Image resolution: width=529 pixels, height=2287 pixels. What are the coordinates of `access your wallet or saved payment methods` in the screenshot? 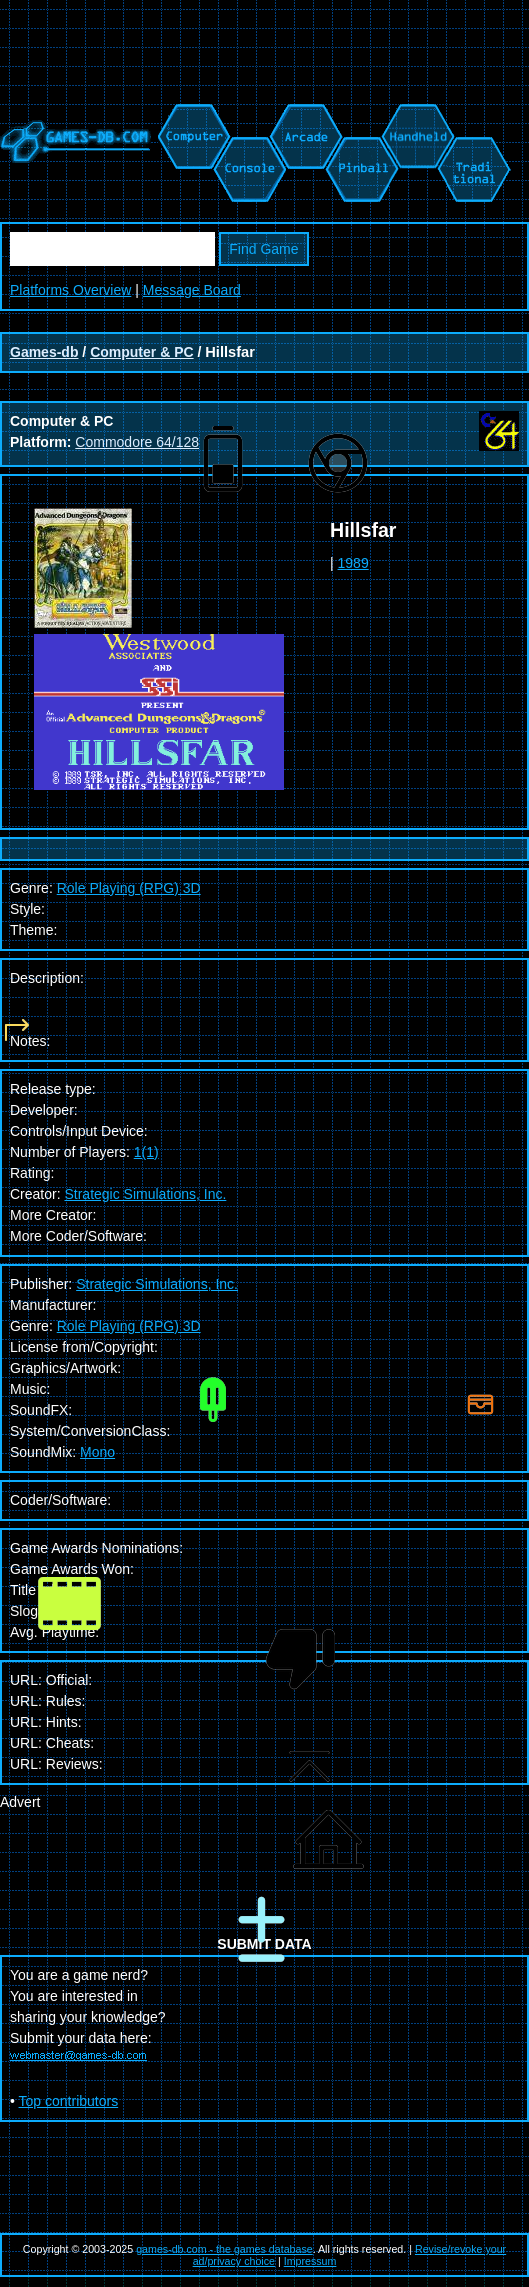 It's located at (480, 1404).